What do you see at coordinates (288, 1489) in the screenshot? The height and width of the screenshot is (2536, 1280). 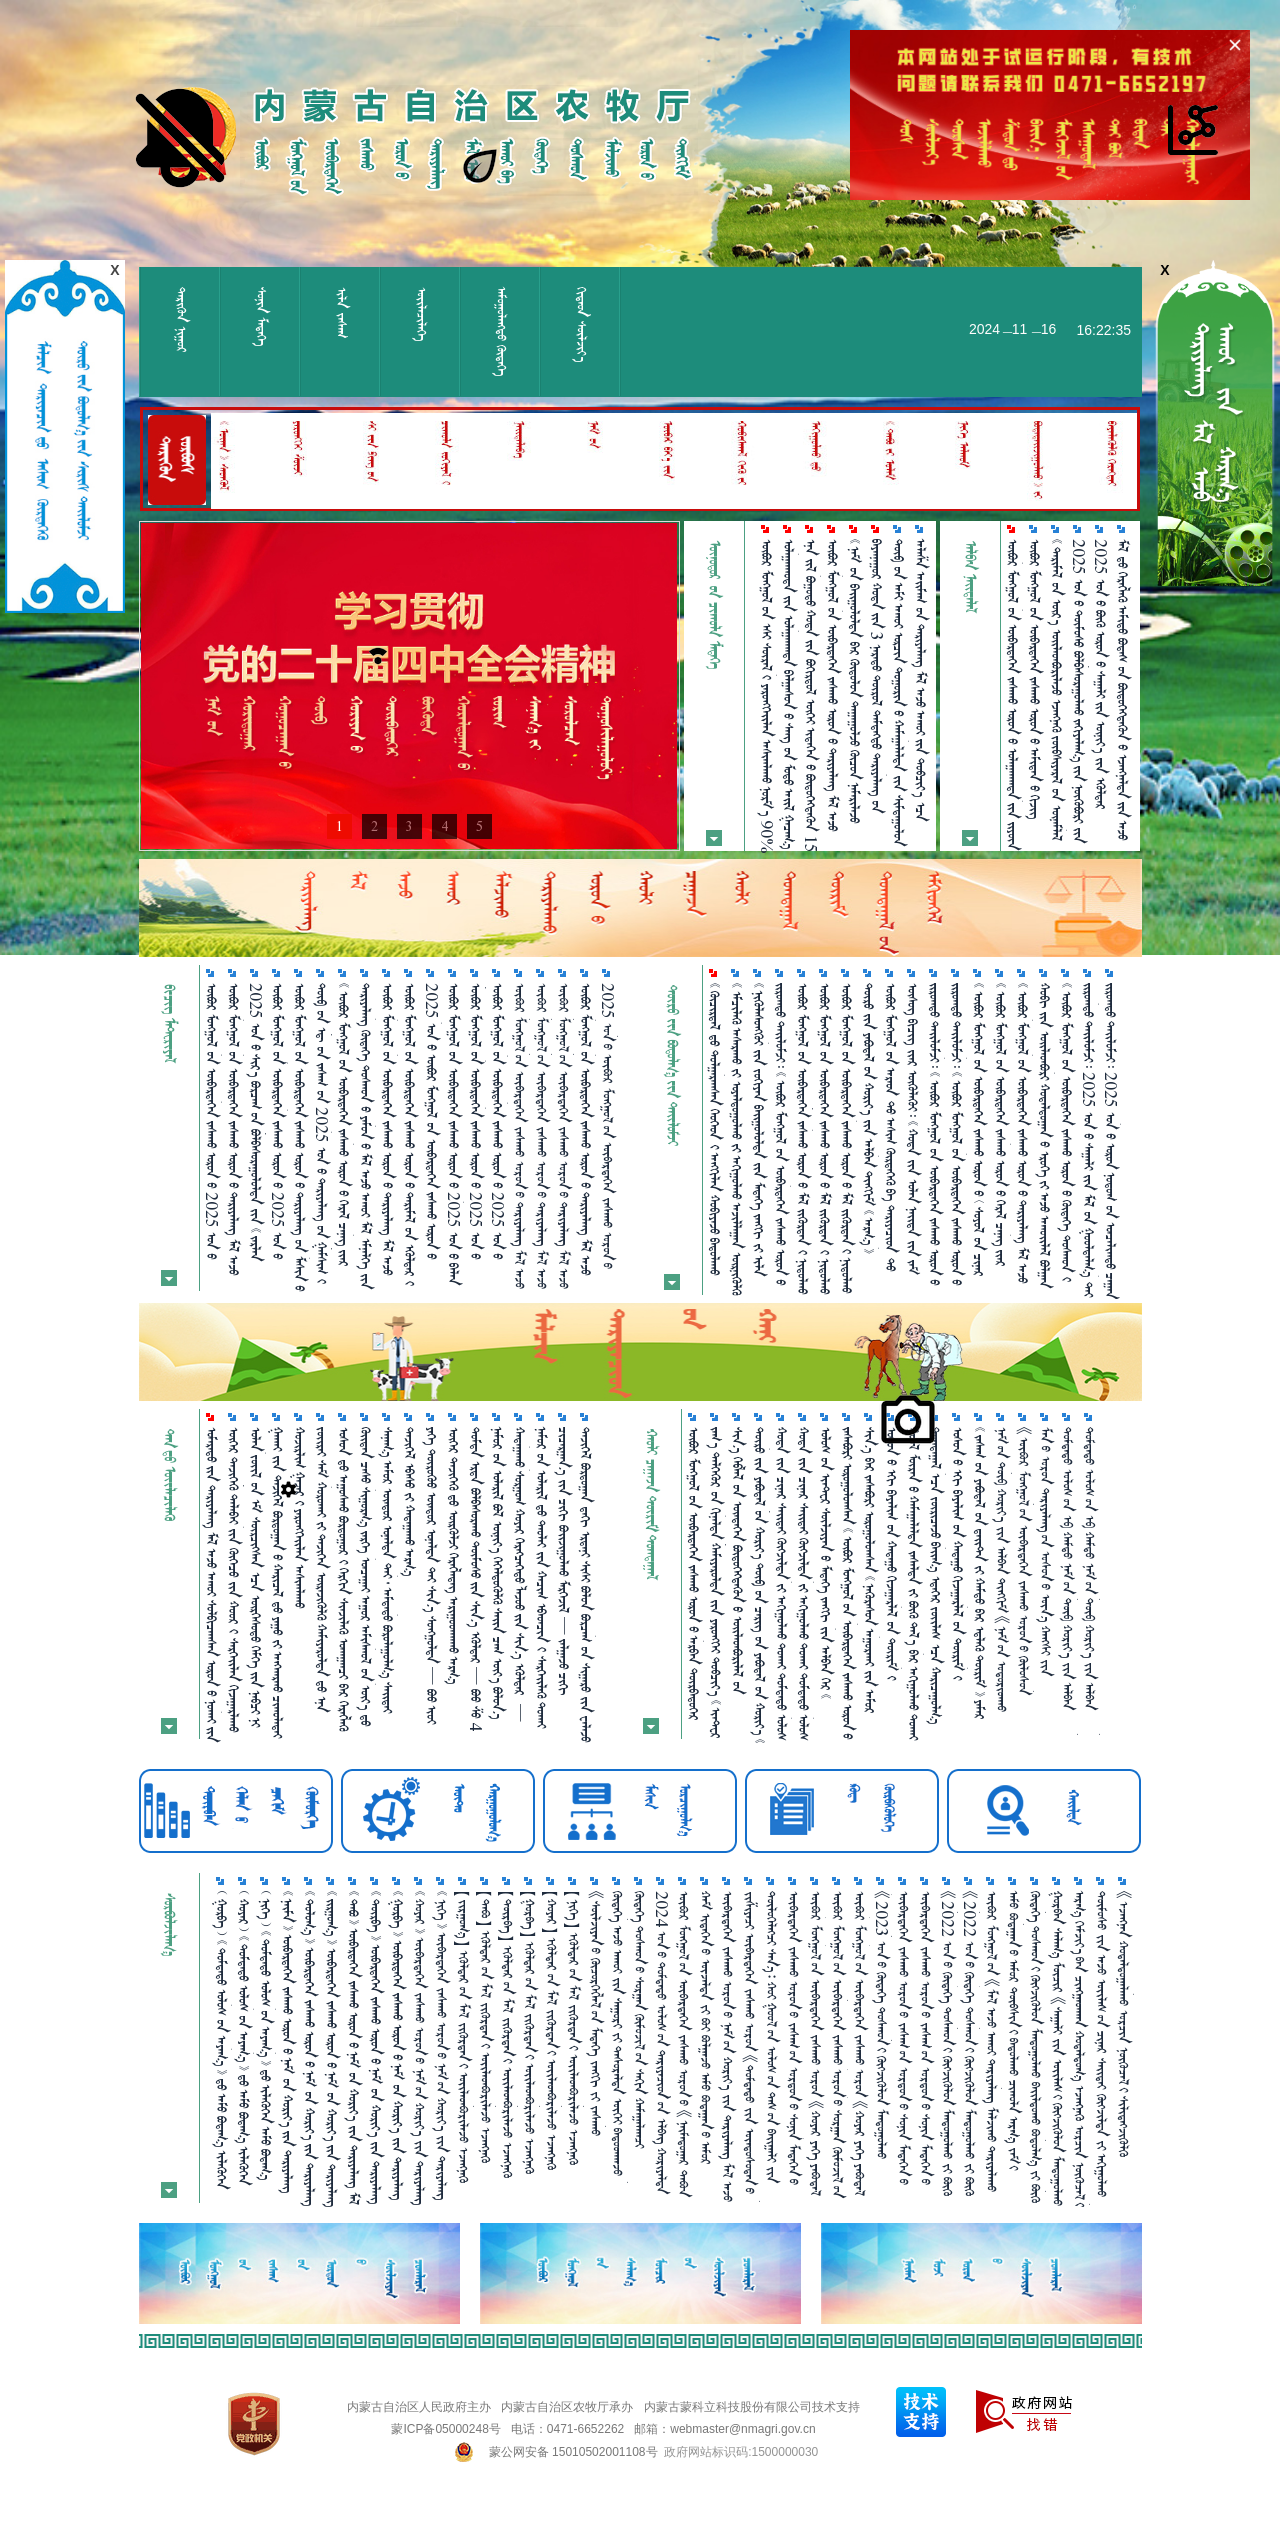 I see `access settings or preferences` at bounding box center [288, 1489].